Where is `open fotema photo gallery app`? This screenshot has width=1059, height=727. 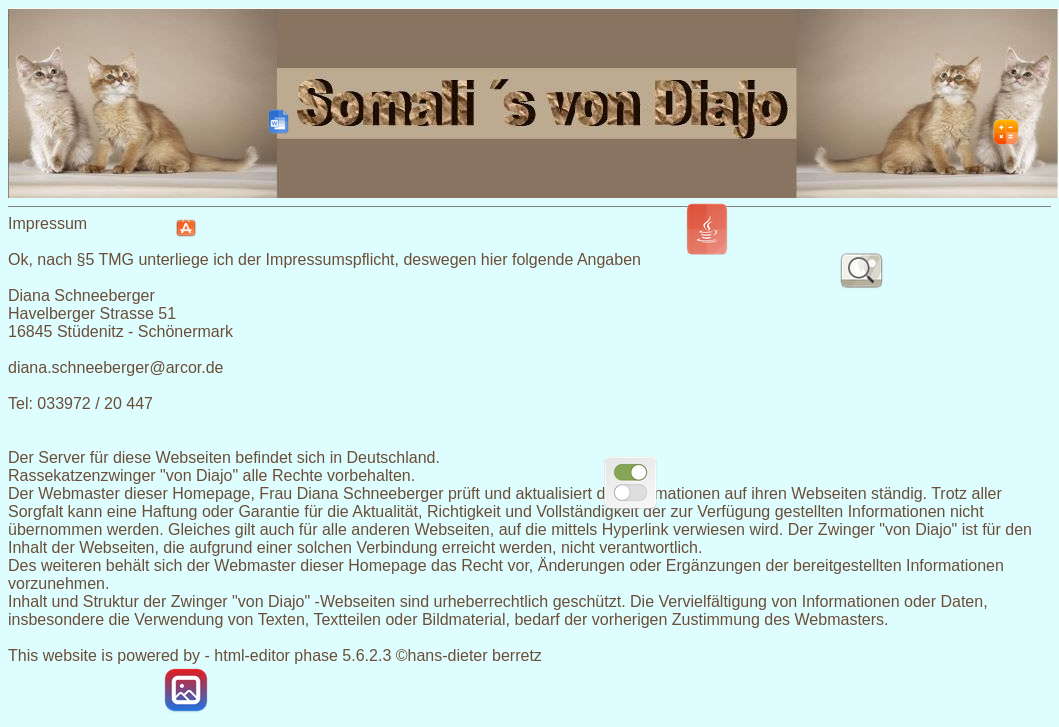 open fotema photo gallery app is located at coordinates (186, 690).